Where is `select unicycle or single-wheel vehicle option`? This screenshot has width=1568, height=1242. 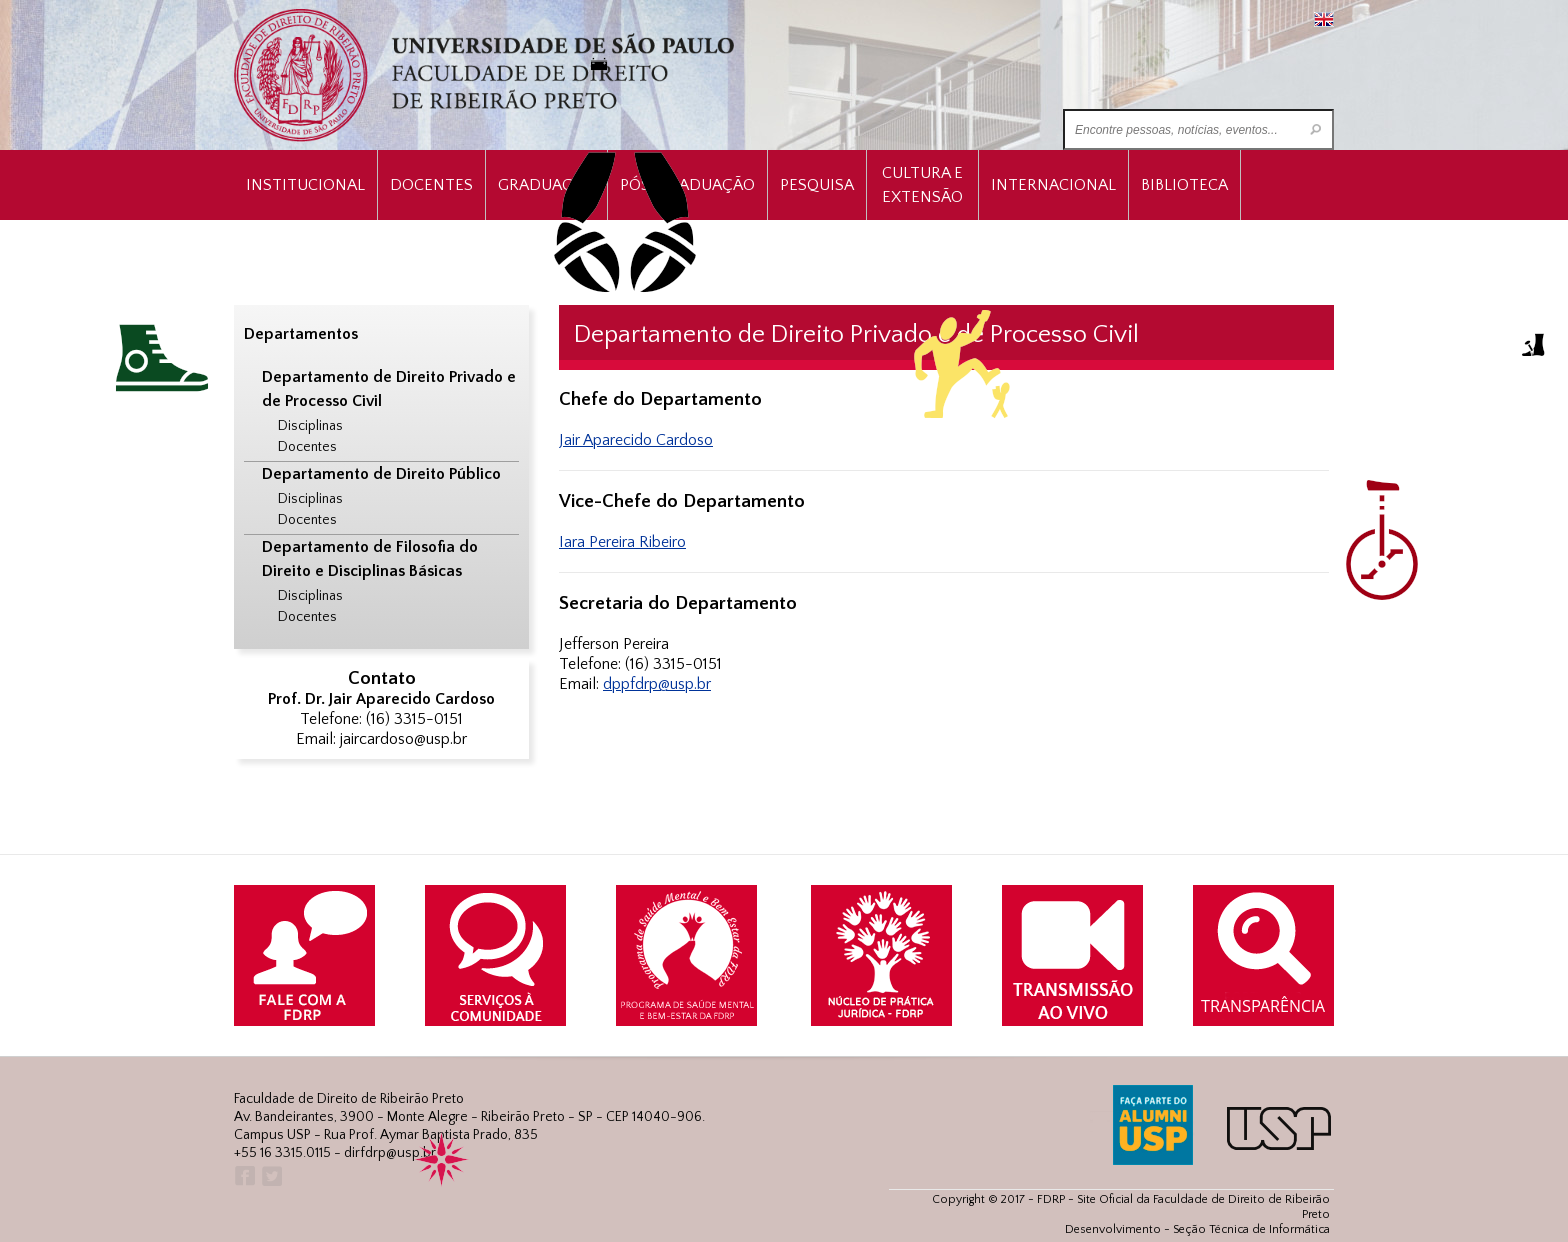 select unicycle or single-wheel vehicle option is located at coordinates (1382, 539).